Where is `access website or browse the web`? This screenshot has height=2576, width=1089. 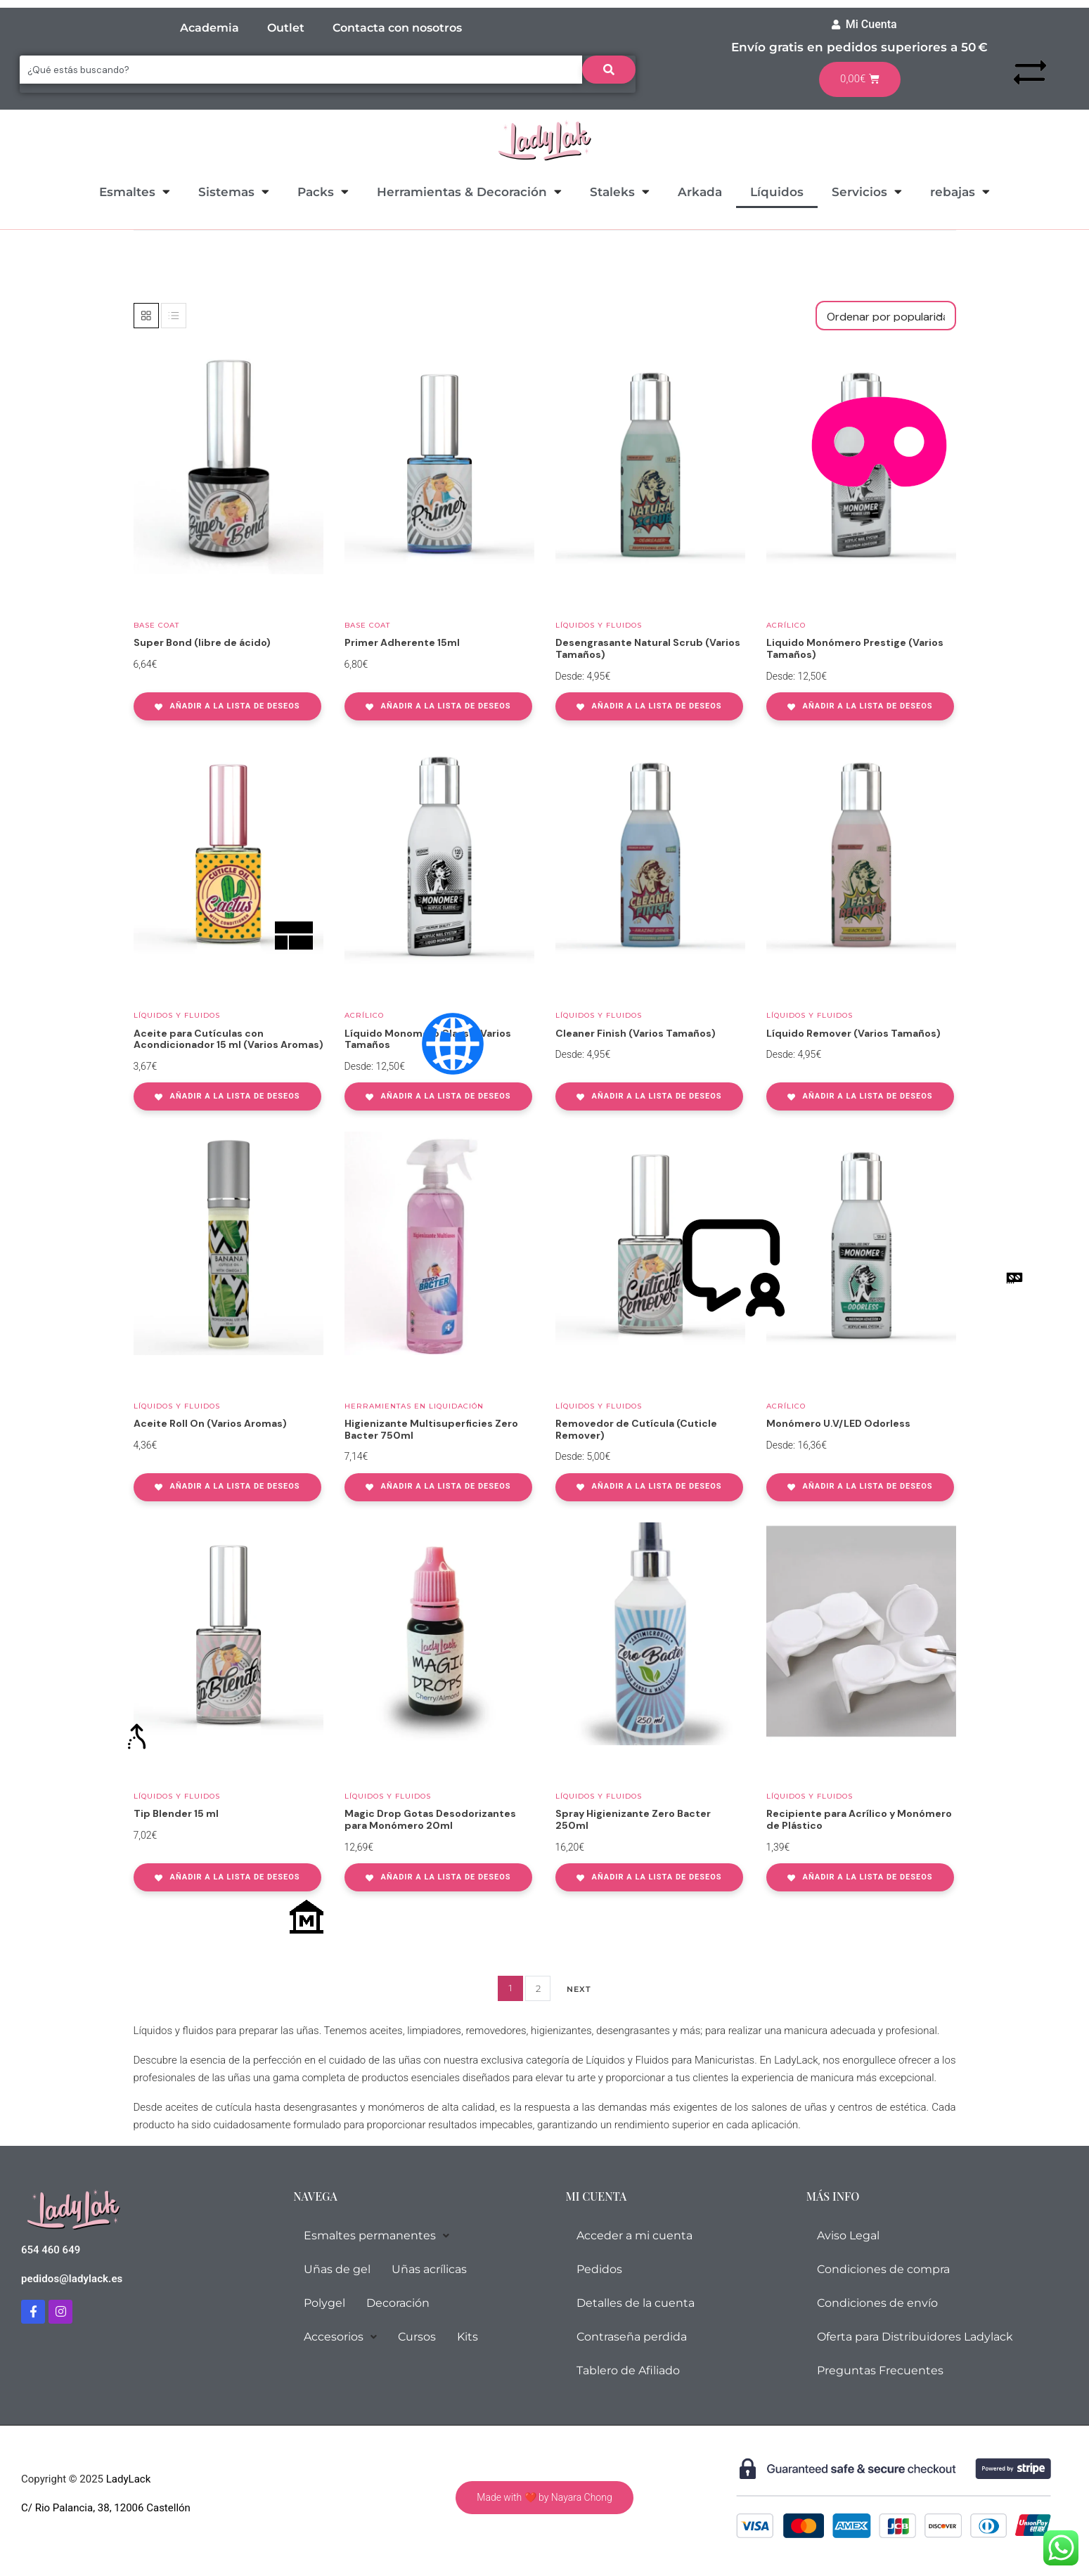
access website or browse the web is located at coordinates (453, 1044).